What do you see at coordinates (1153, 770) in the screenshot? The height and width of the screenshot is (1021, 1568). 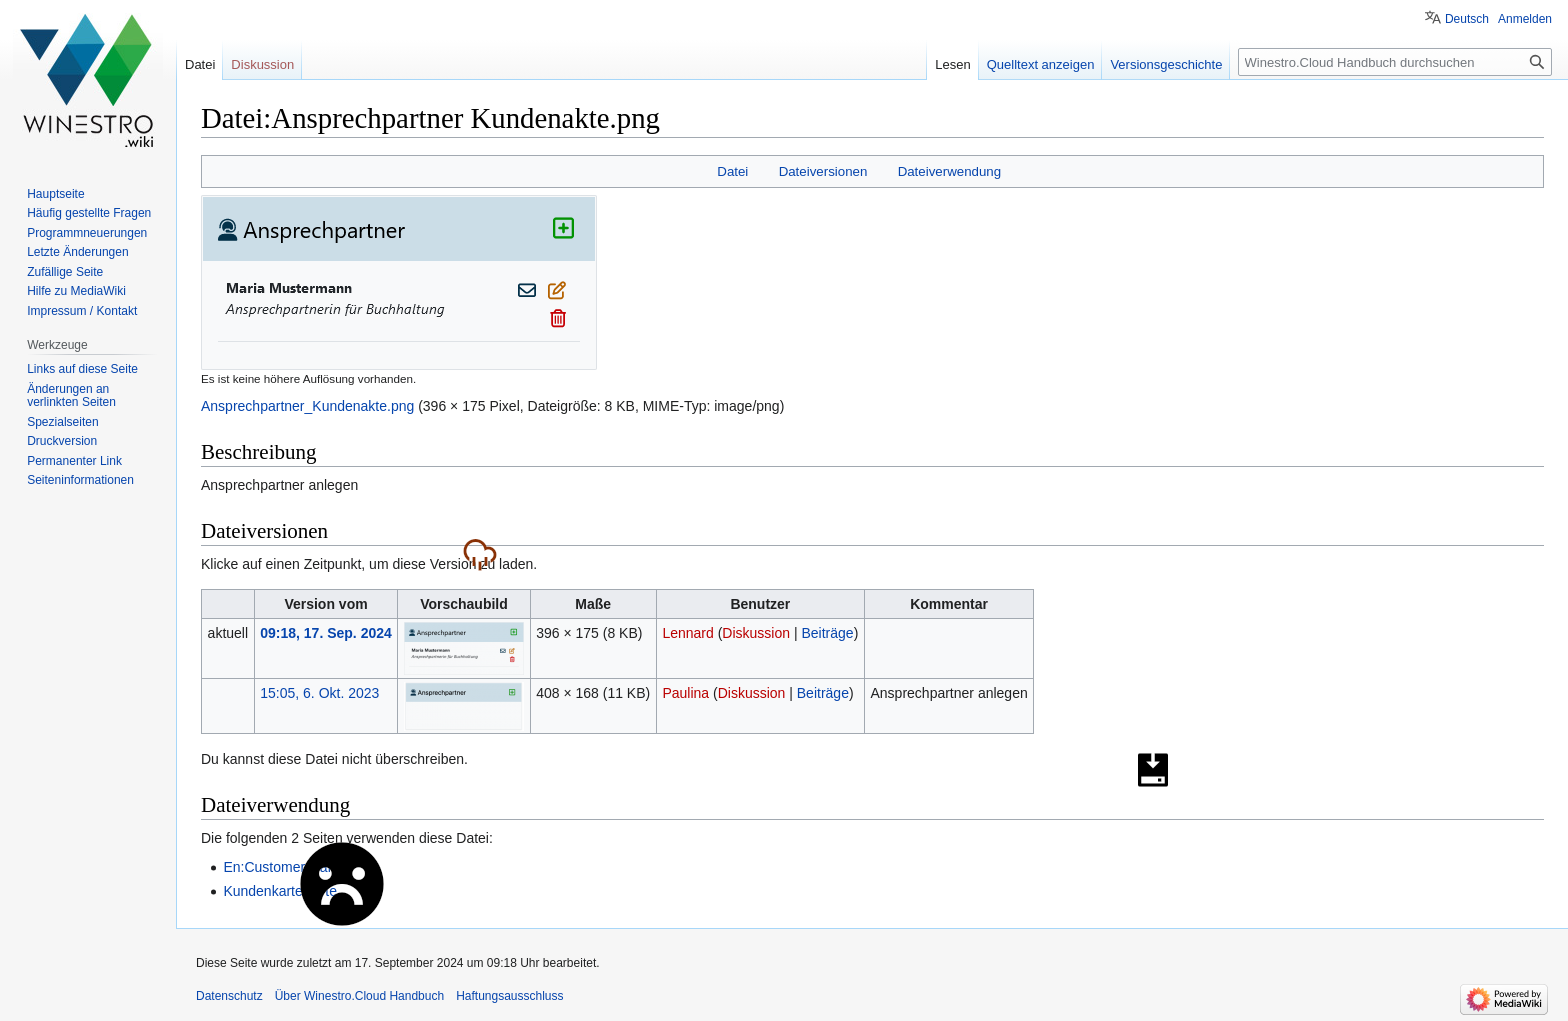 I see `install an app or software` at bounding box center [1153, 770].